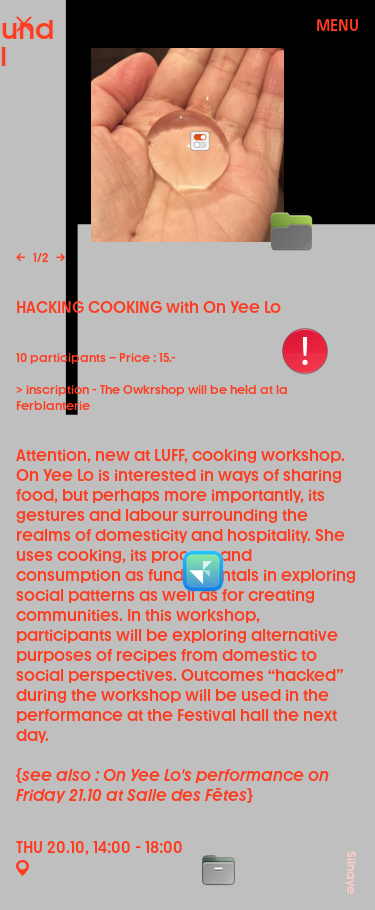 The width and height of the screenshot is (375, 910). I want to click on an open folder displaying its contents, so click(291, 231).